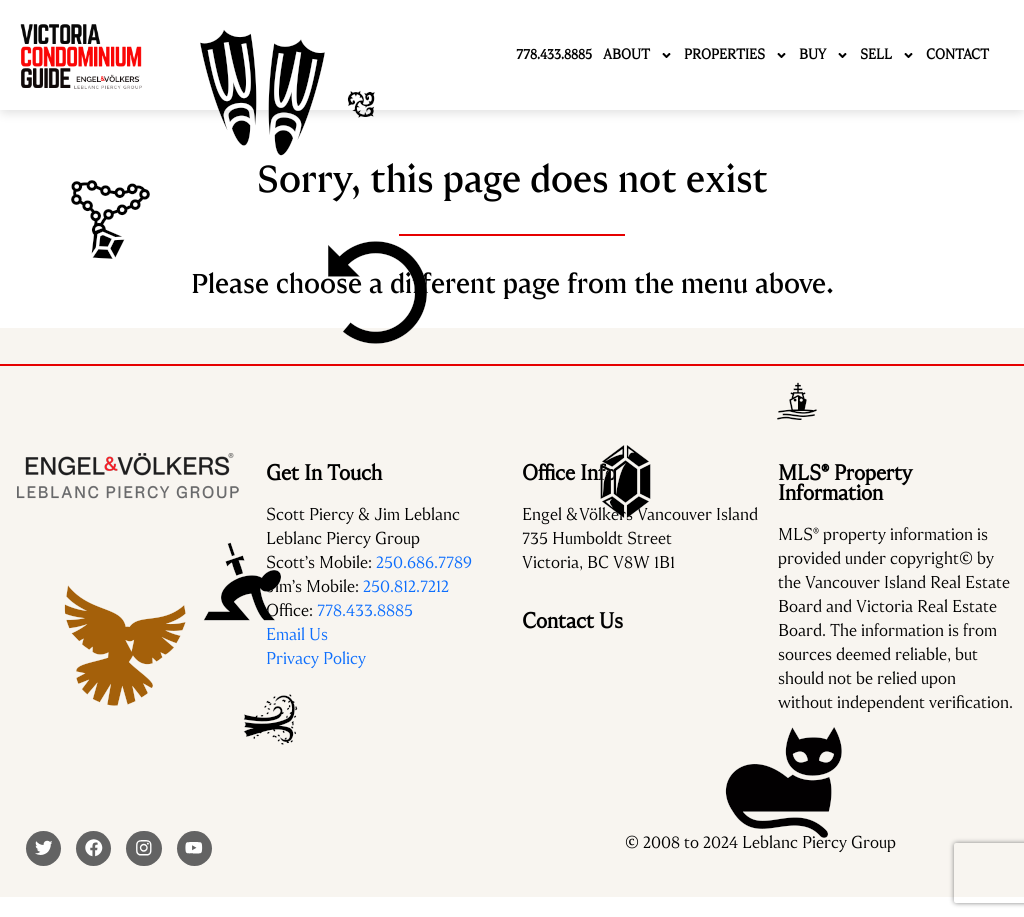 This screenshot has width=1024, height=917. Describe the element at coordinates (361, 104) in the screenshot. I see `represents a curse or debuff status effect` at that location.